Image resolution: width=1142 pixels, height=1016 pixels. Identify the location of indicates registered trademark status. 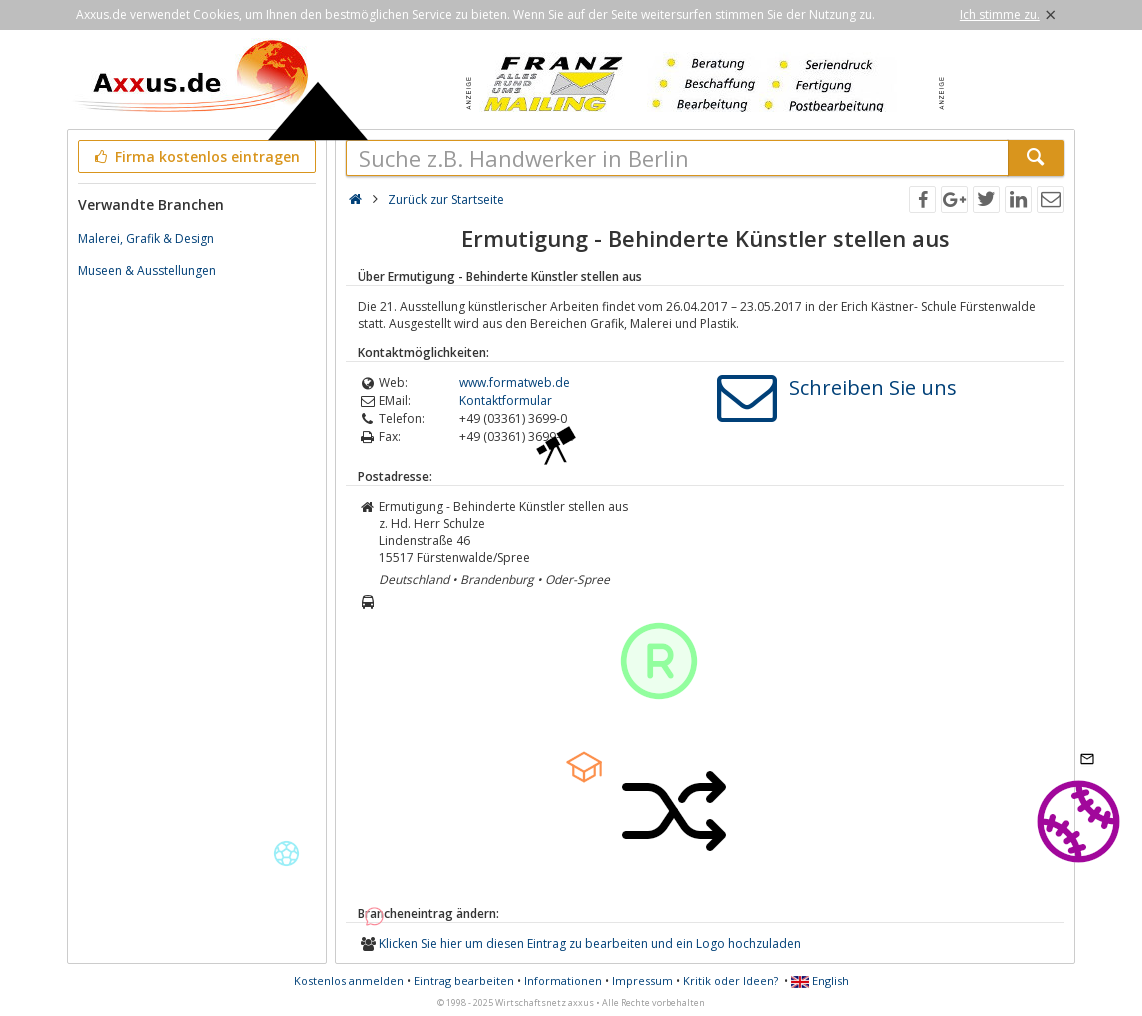
(659, 661).